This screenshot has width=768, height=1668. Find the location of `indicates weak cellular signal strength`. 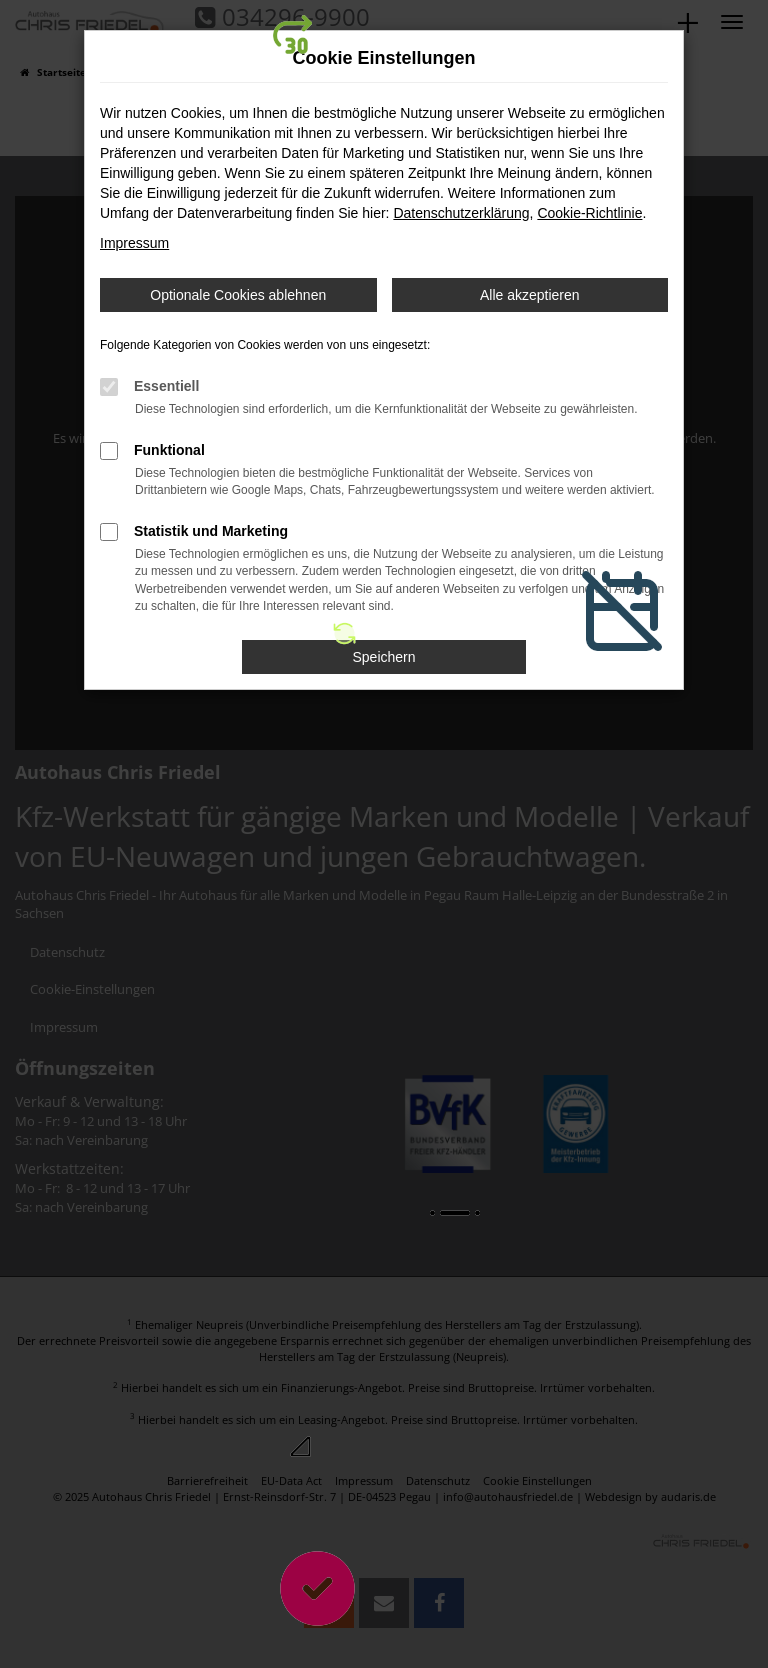

indicates weak cellular signal strength is located at coordinates (300, 1446).